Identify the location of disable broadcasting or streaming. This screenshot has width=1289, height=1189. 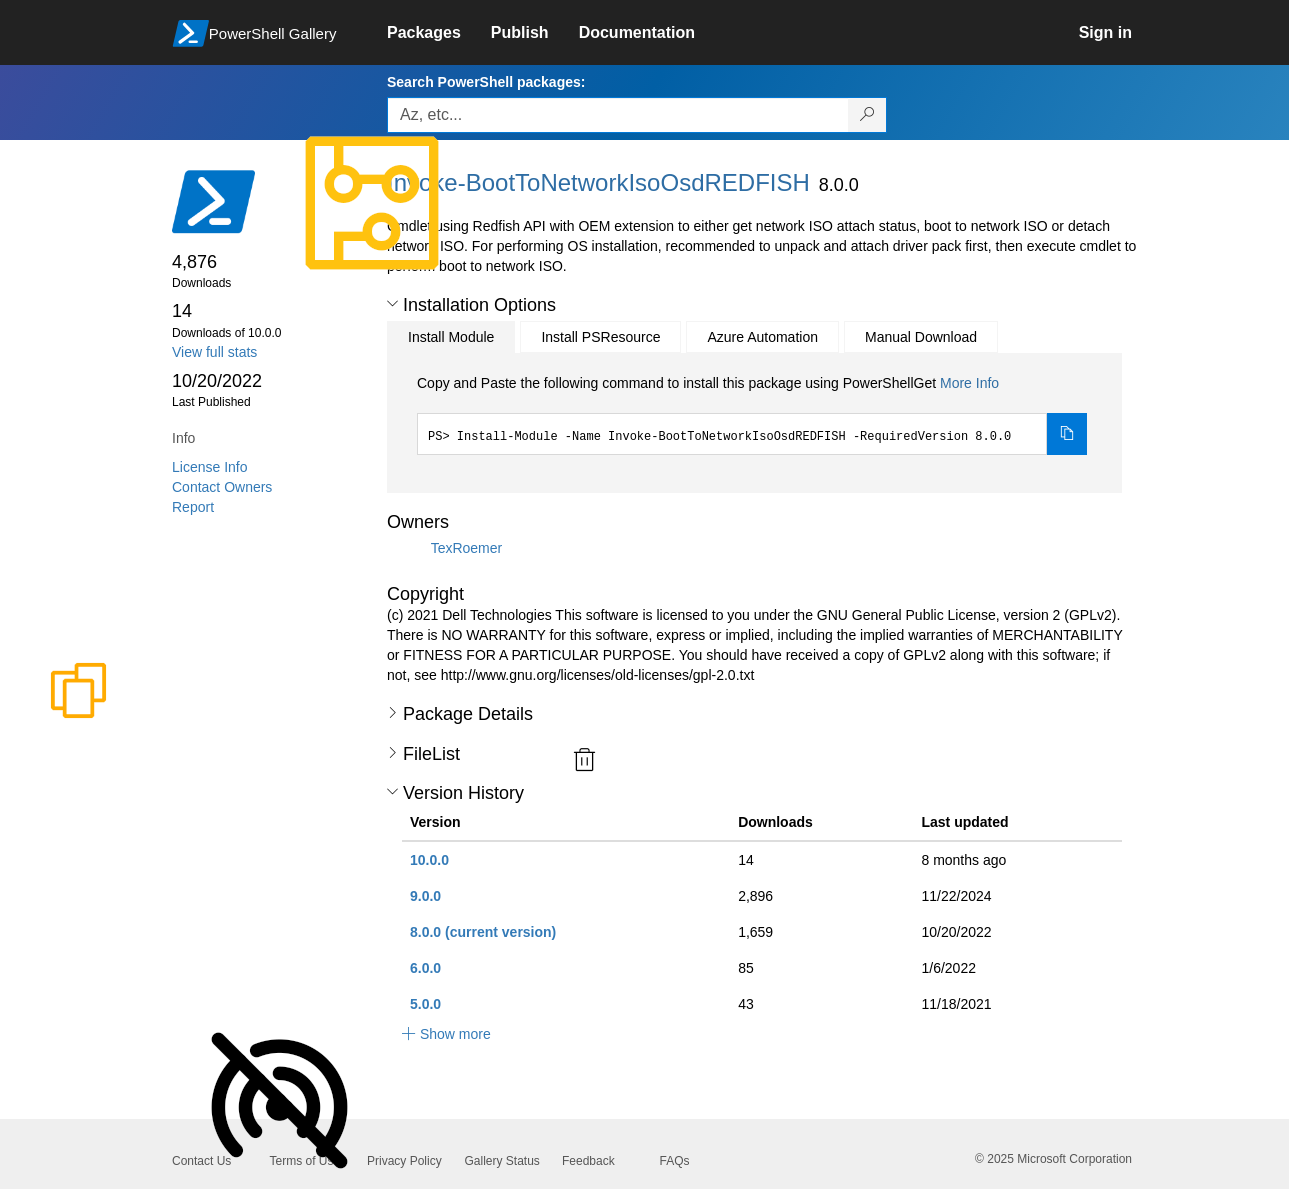
(279, 1100).